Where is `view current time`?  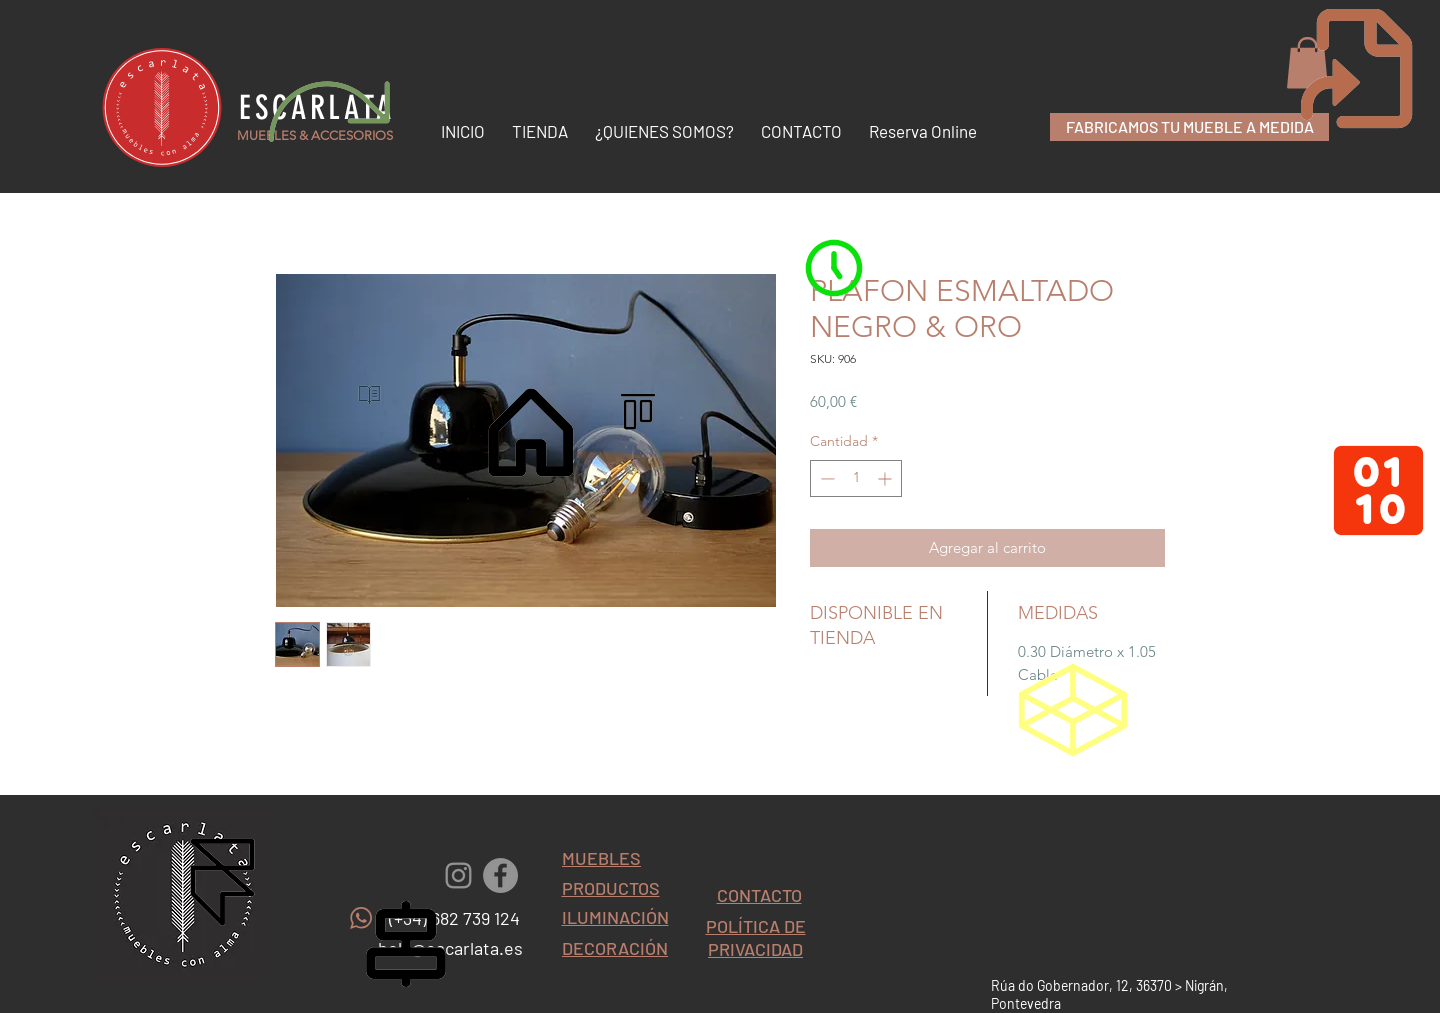
view current time is located at coordinates (834, 268).